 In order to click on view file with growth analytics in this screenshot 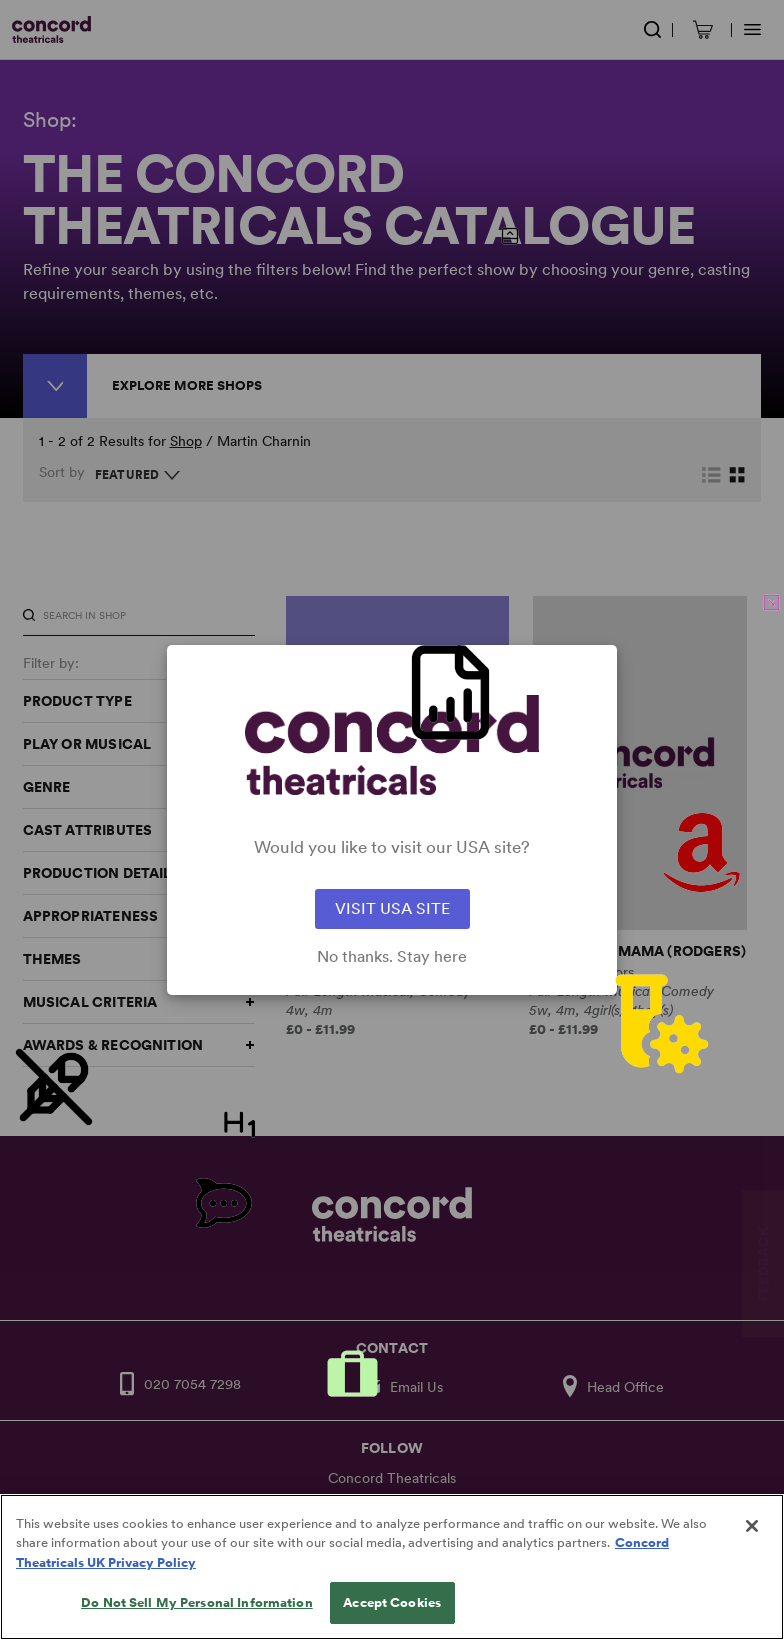, I will do `click(450, 692)`.